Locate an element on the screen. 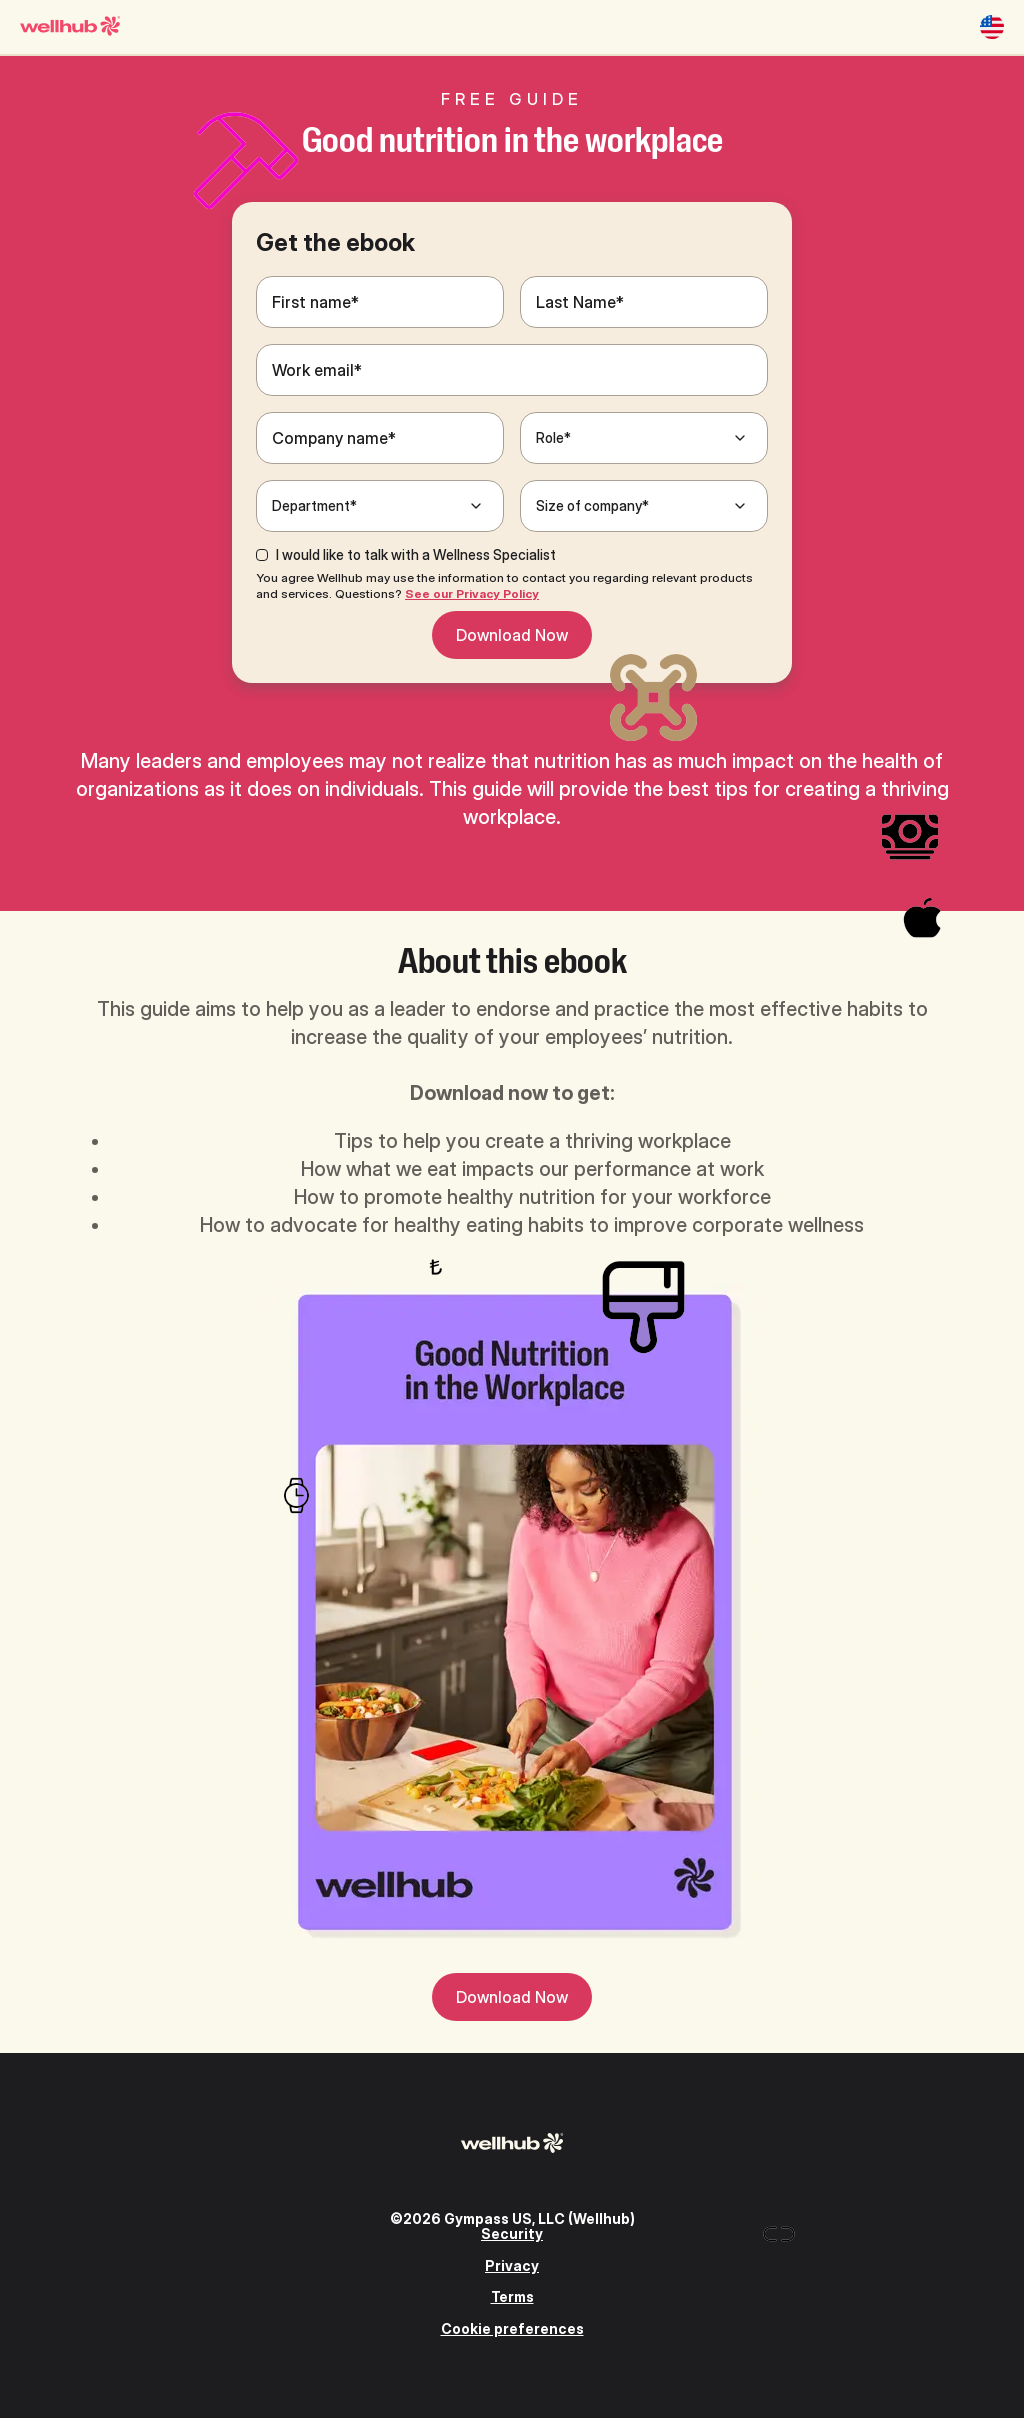  view your cash balance is located at coordinates (910, 837).